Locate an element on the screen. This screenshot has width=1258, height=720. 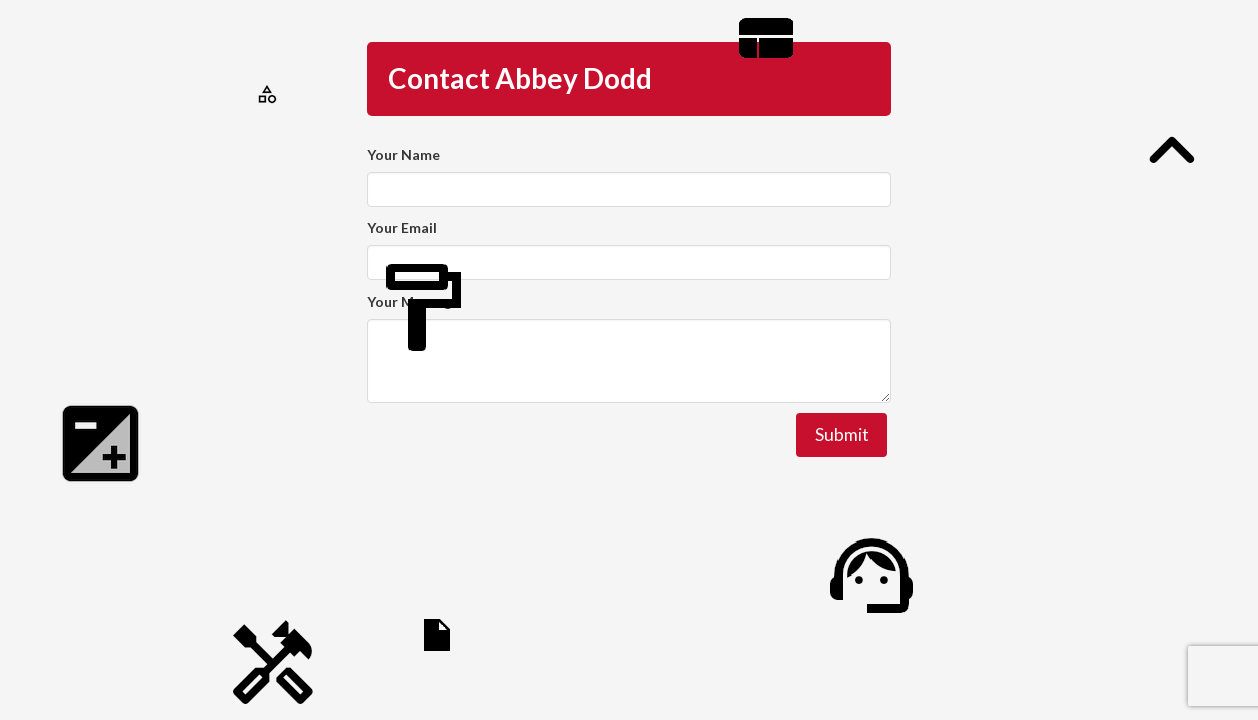
contact customer support is located at coordinates (871, 575).